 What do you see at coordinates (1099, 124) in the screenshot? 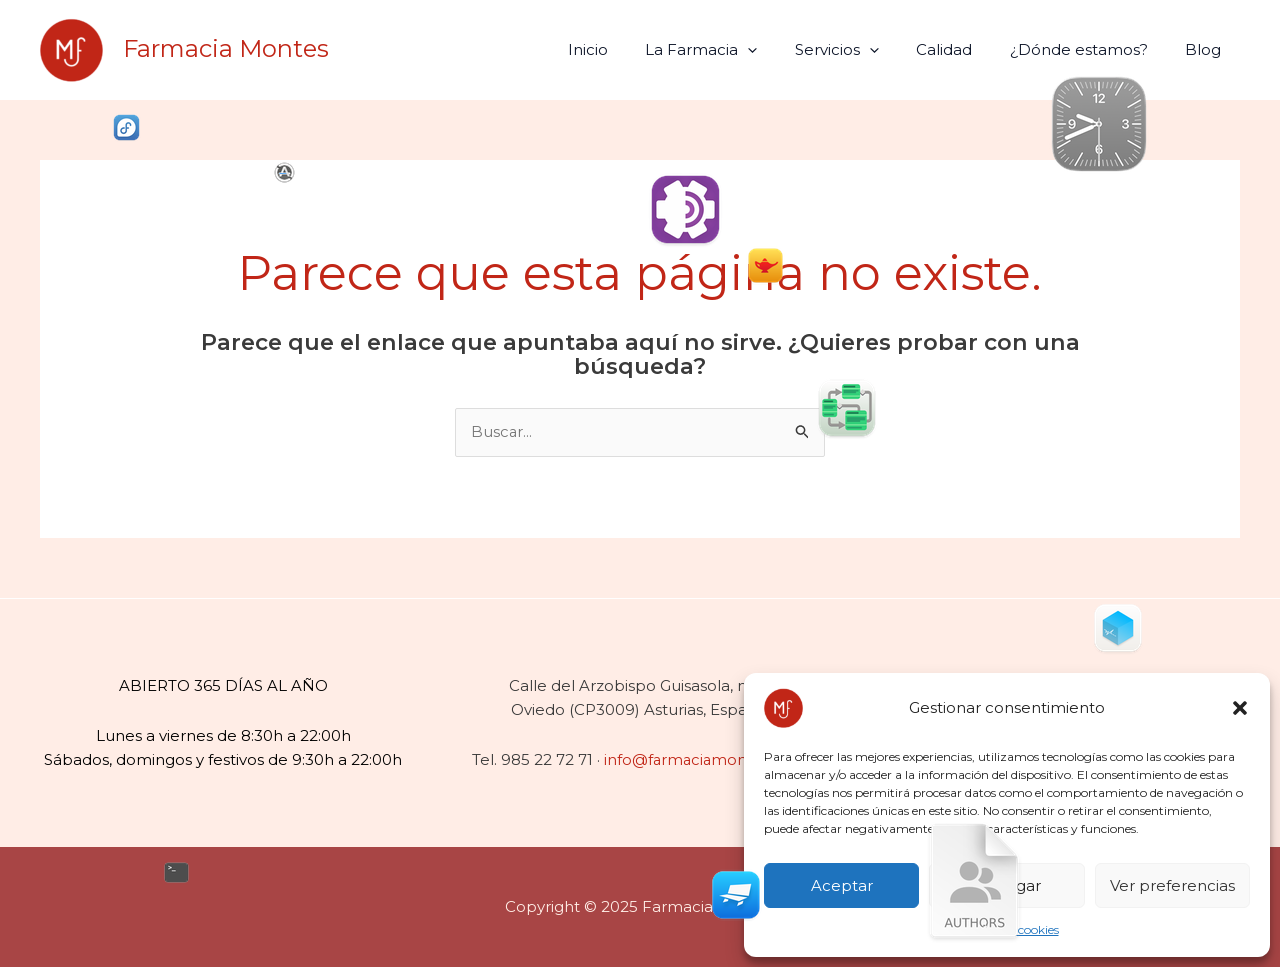
I see `open the clock app` at bounding box center [1099, 124].